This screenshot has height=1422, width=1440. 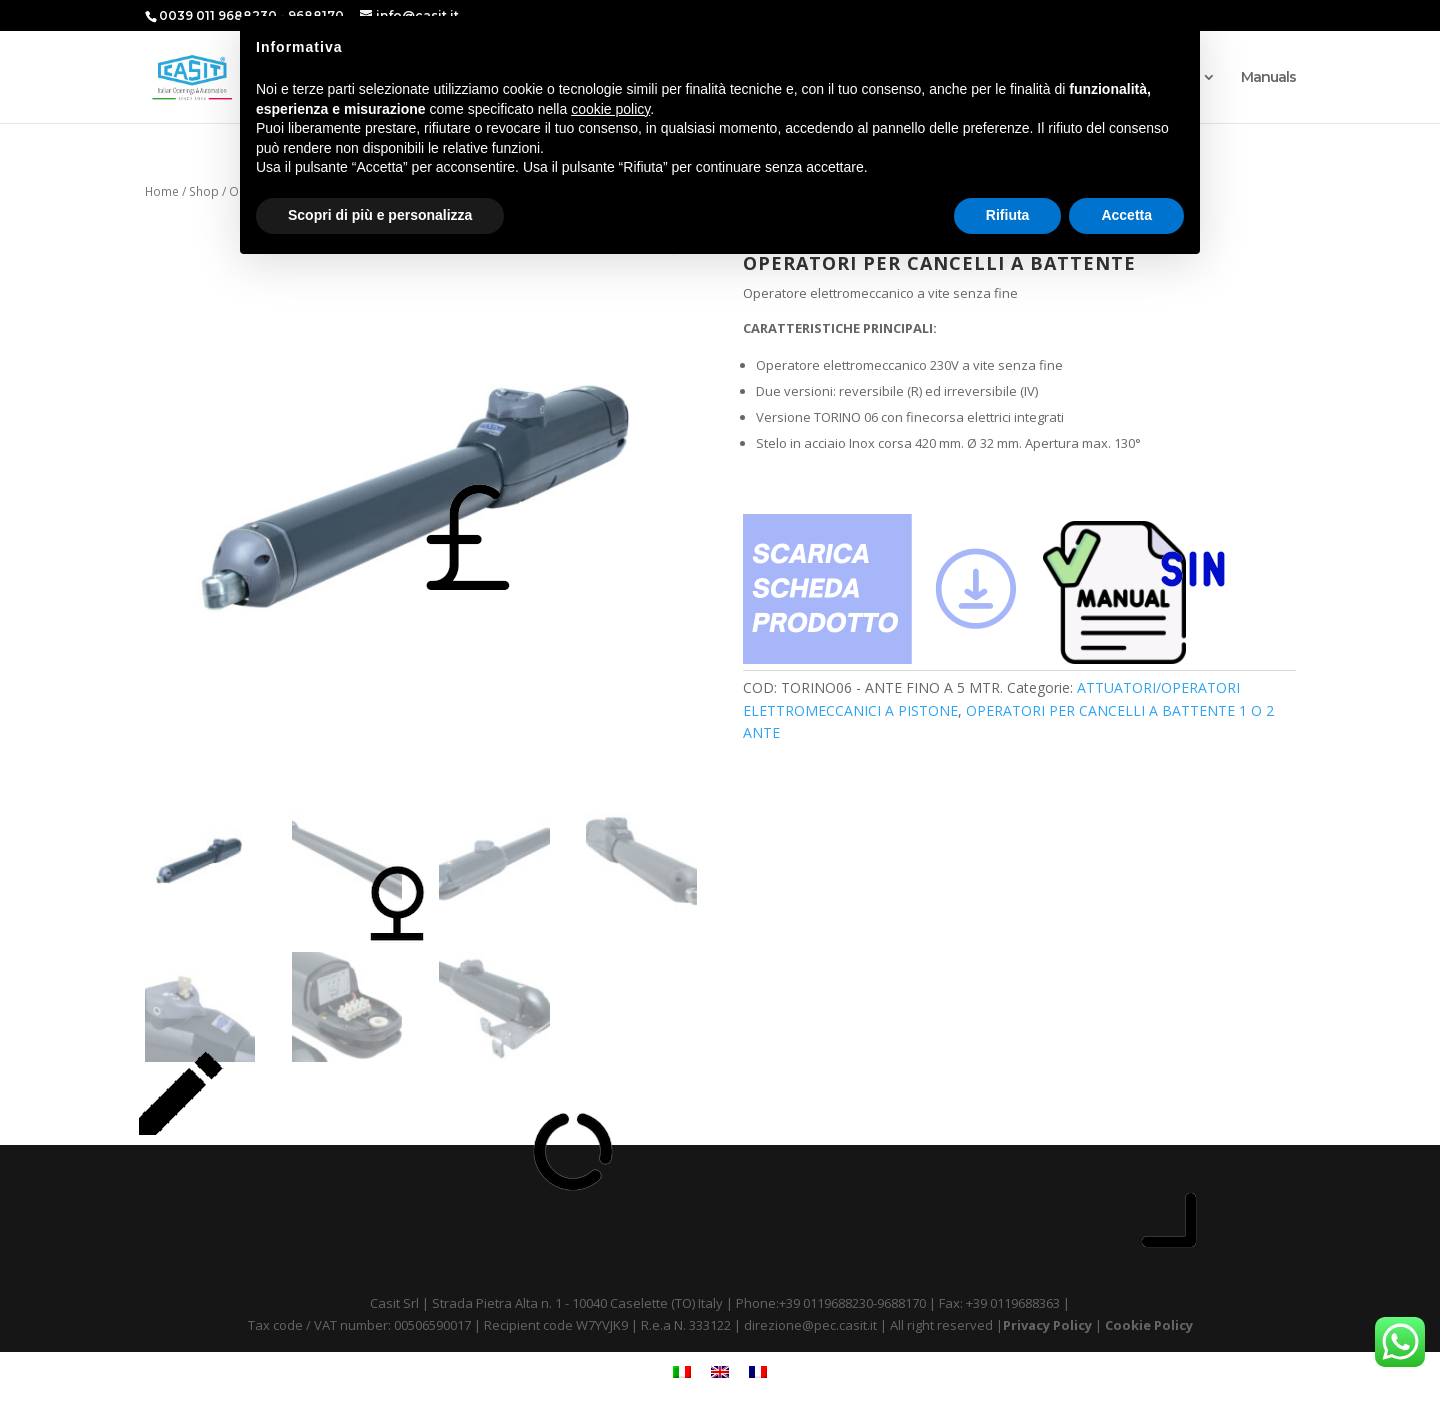 What do you see at coordinates (472, 539) in the screenshot?
I see `indicates british pound sterling currency` at bounding box center [472, 539].